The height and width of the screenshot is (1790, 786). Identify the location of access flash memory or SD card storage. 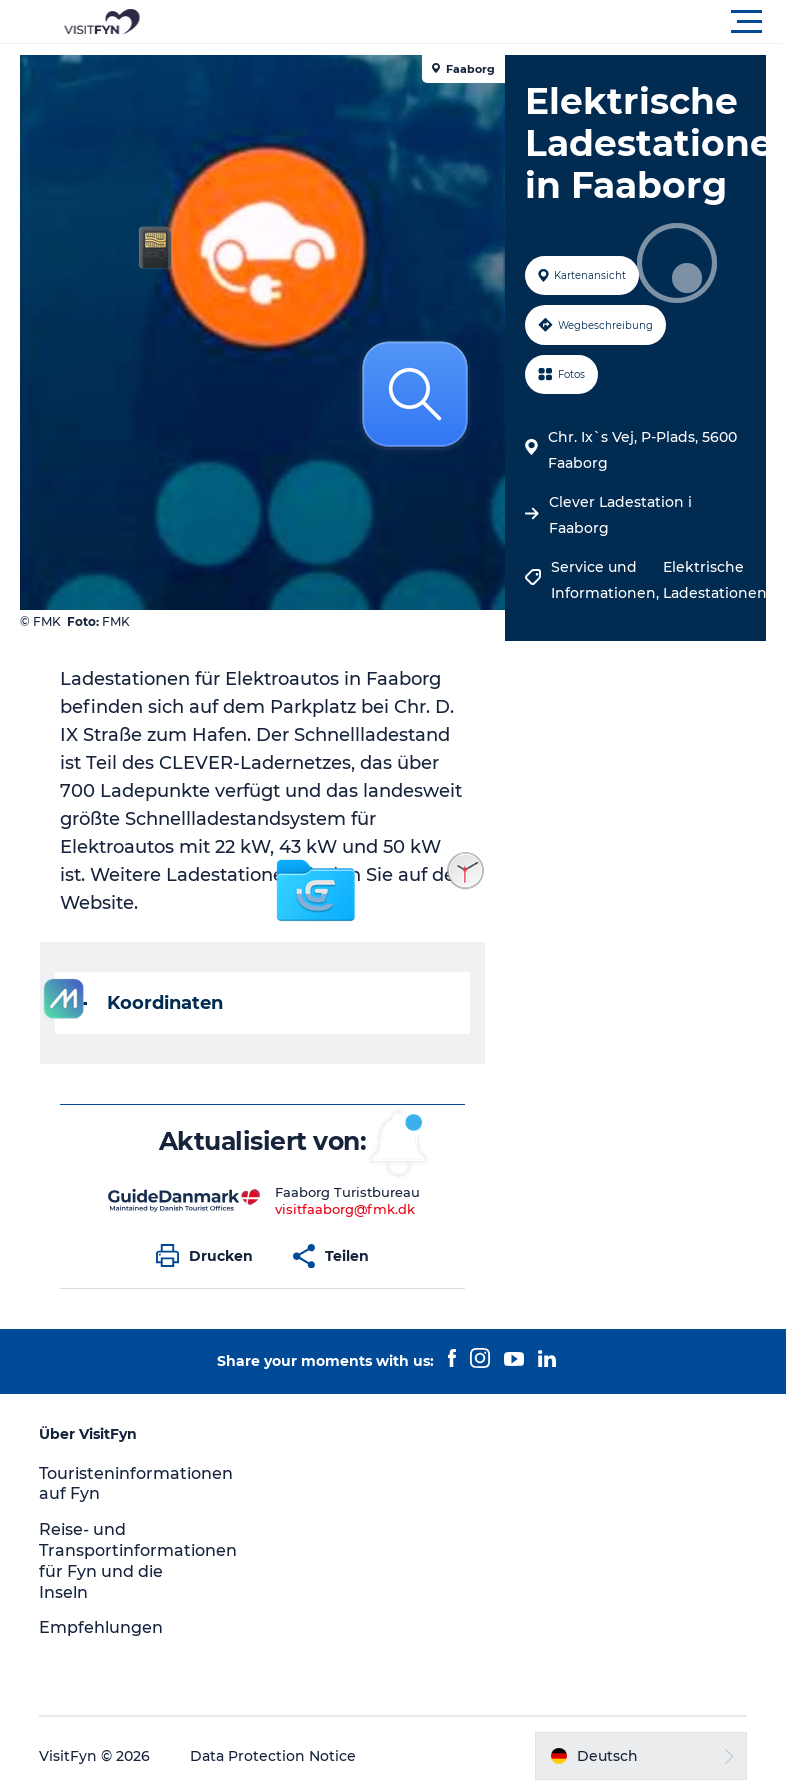
(155, 247).